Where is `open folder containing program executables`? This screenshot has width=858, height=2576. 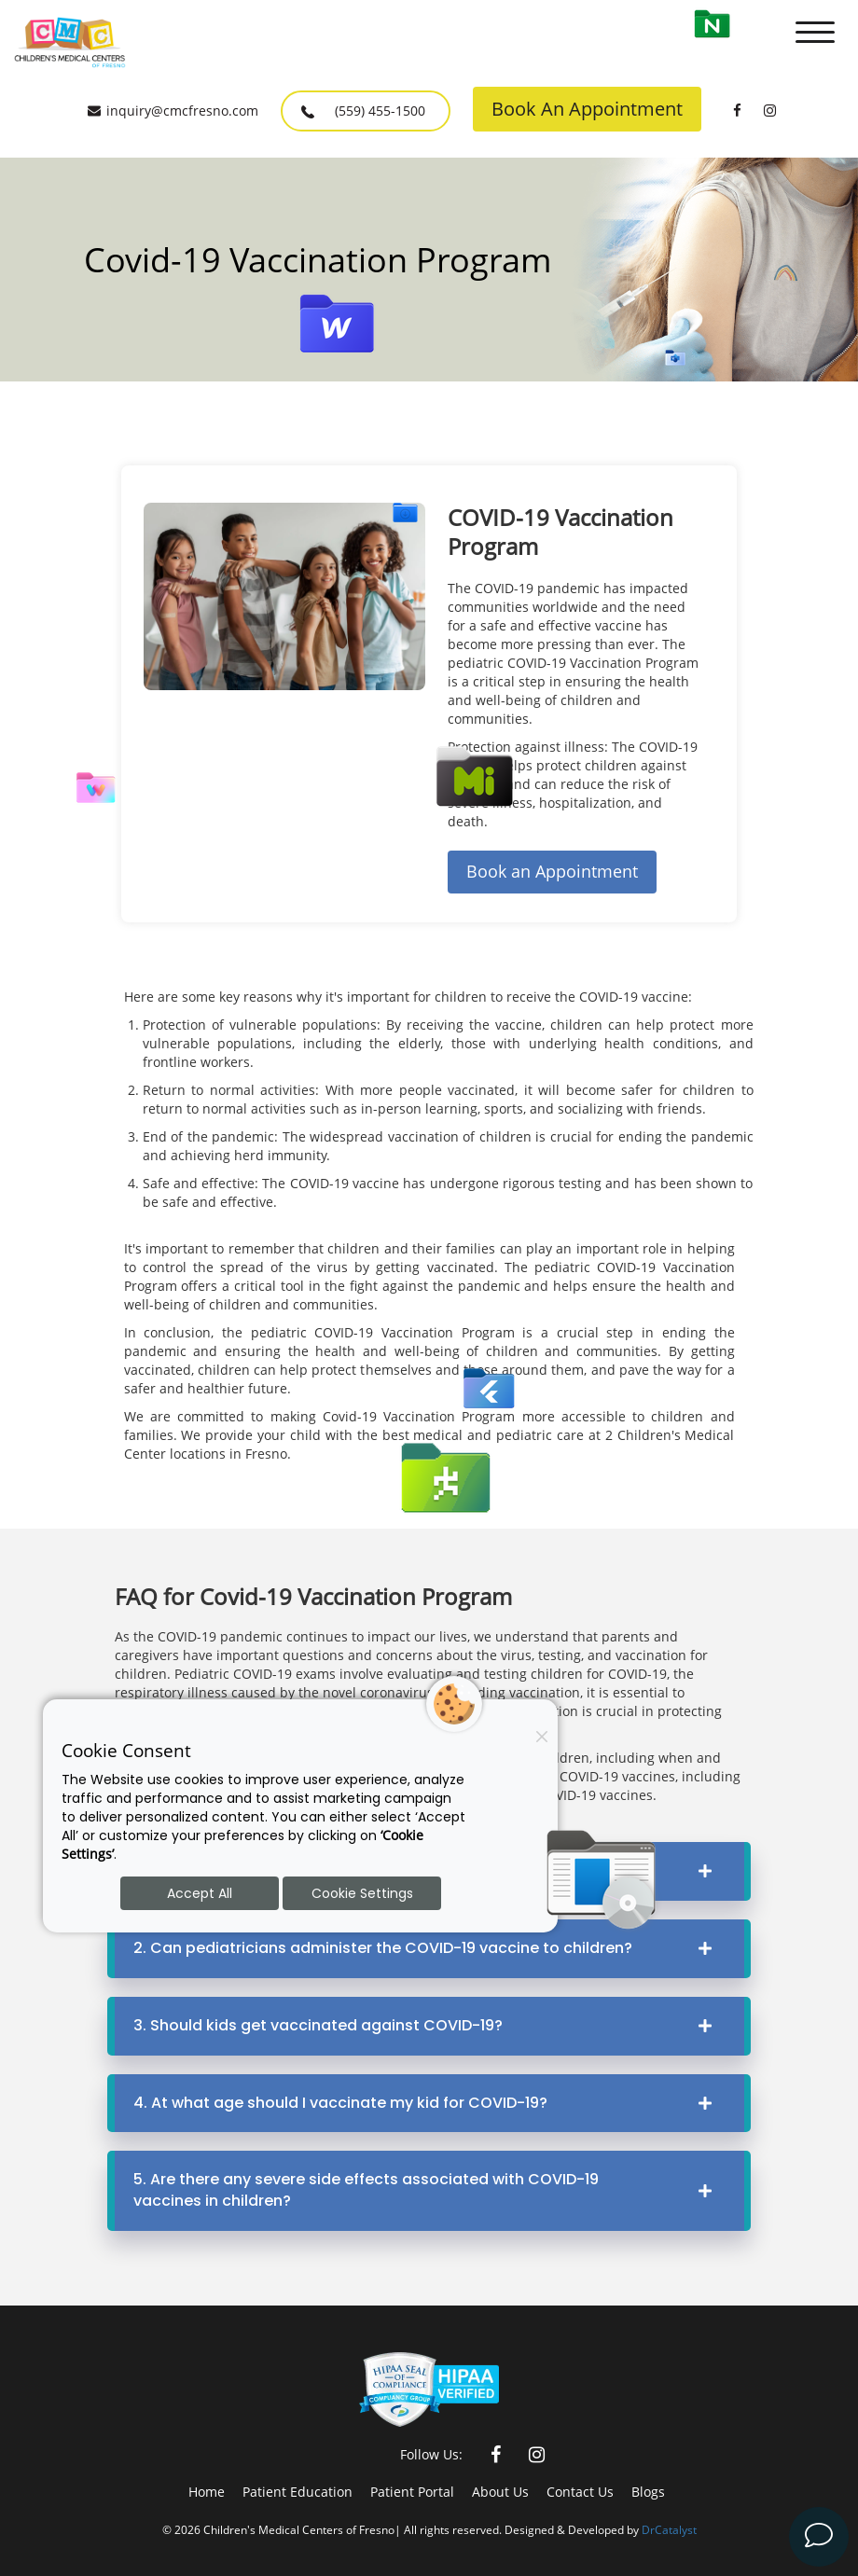 open folder containing program executables is located at coordinates (601, 1876).